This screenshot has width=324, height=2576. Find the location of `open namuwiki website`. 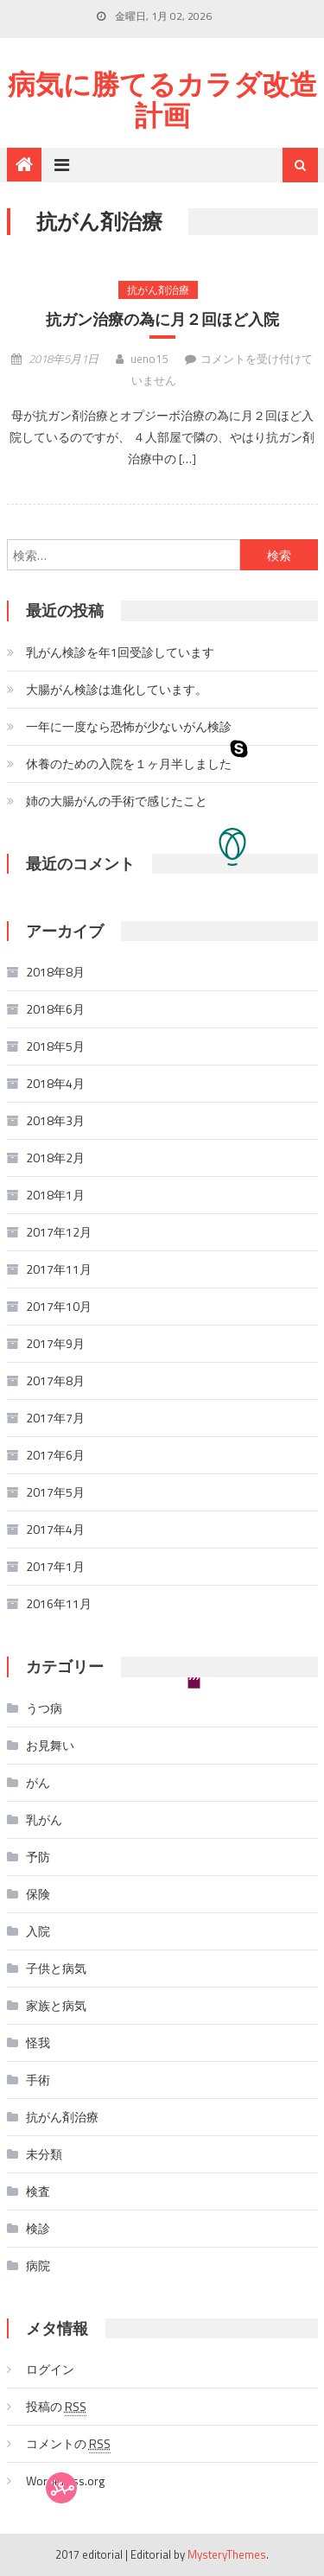

open namuwiki website is located at coordinates (61, 2488).